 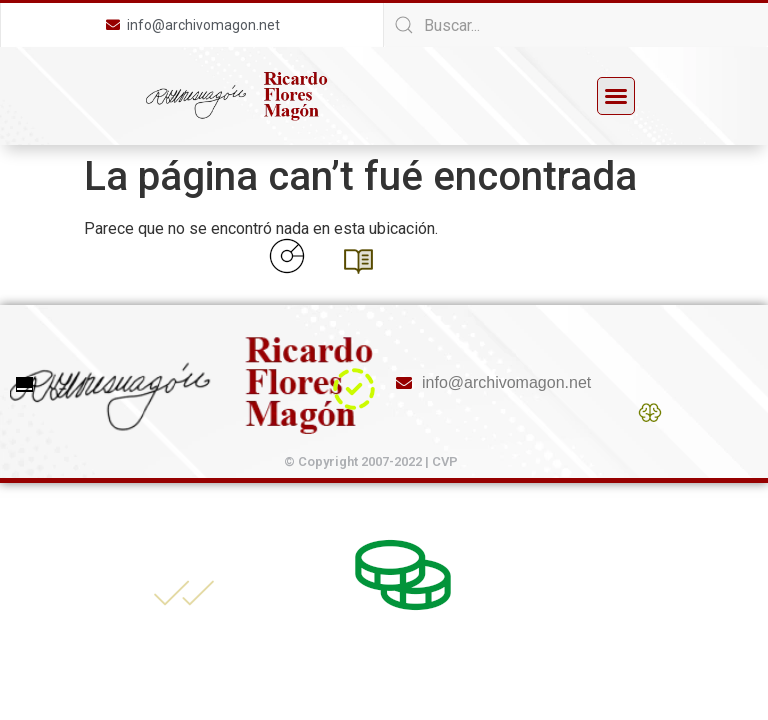 What do you see at coordinates (184, 594) in the screenshot?
I see `indicates multiple items selected or completed` at bounding box center [184, 594].